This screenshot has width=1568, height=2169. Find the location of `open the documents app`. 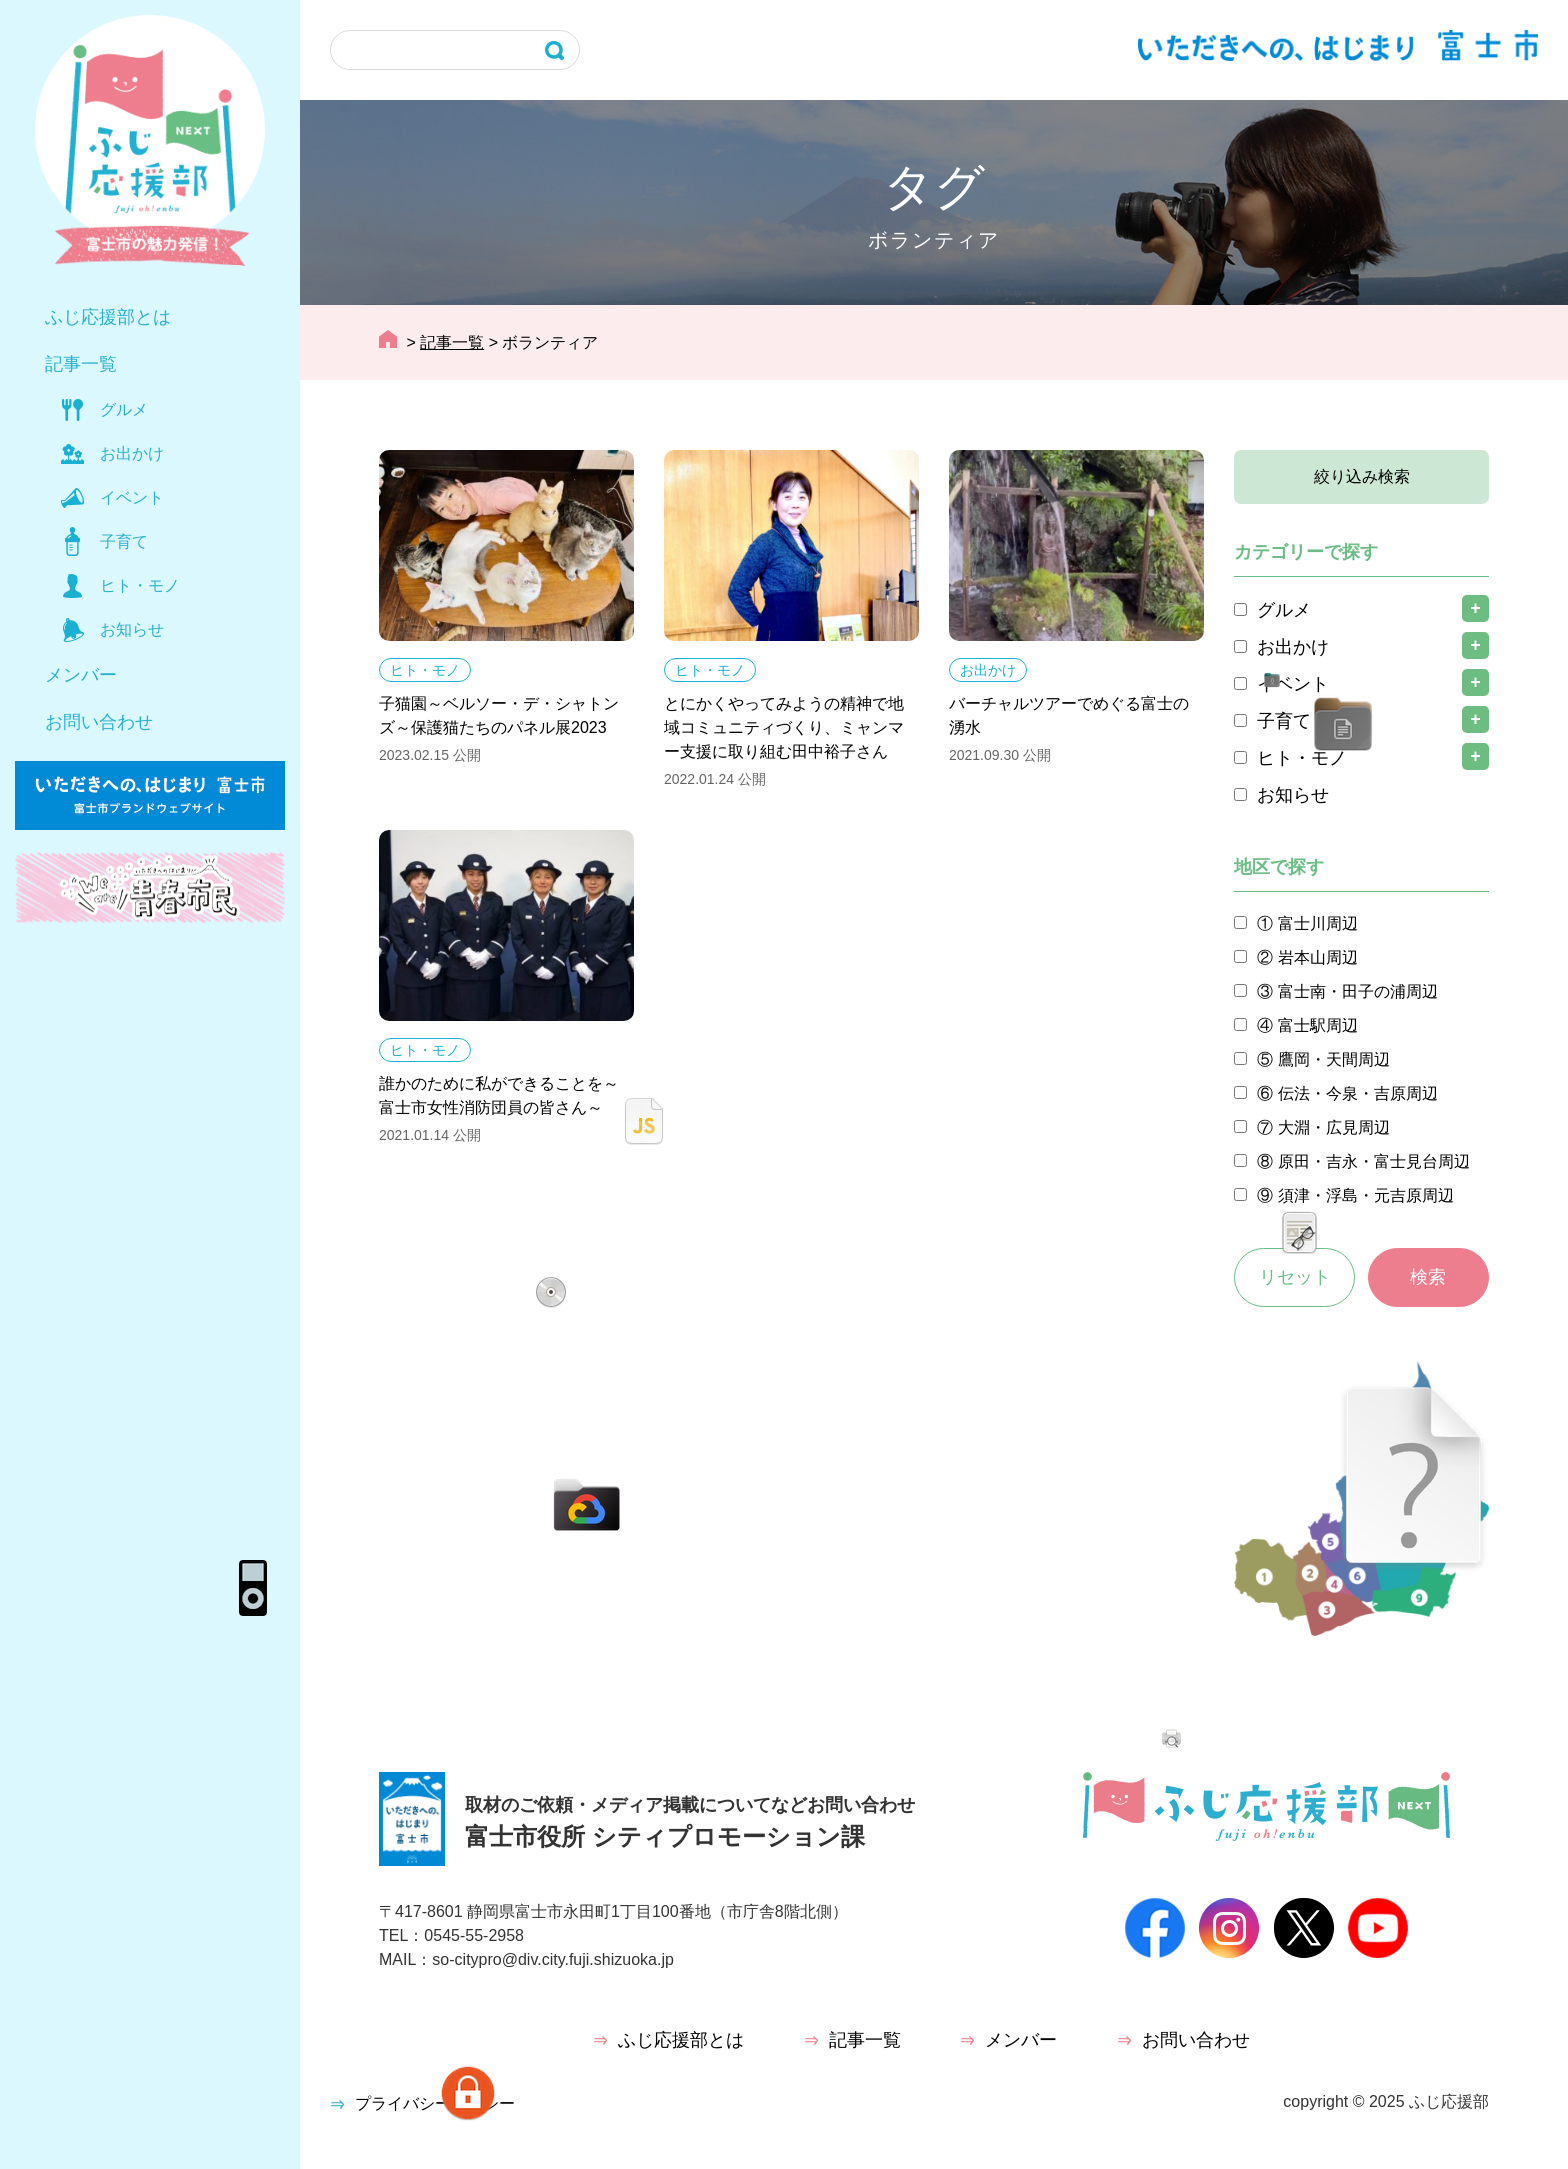

open the documents app is located at coordinates (1299, 1232).